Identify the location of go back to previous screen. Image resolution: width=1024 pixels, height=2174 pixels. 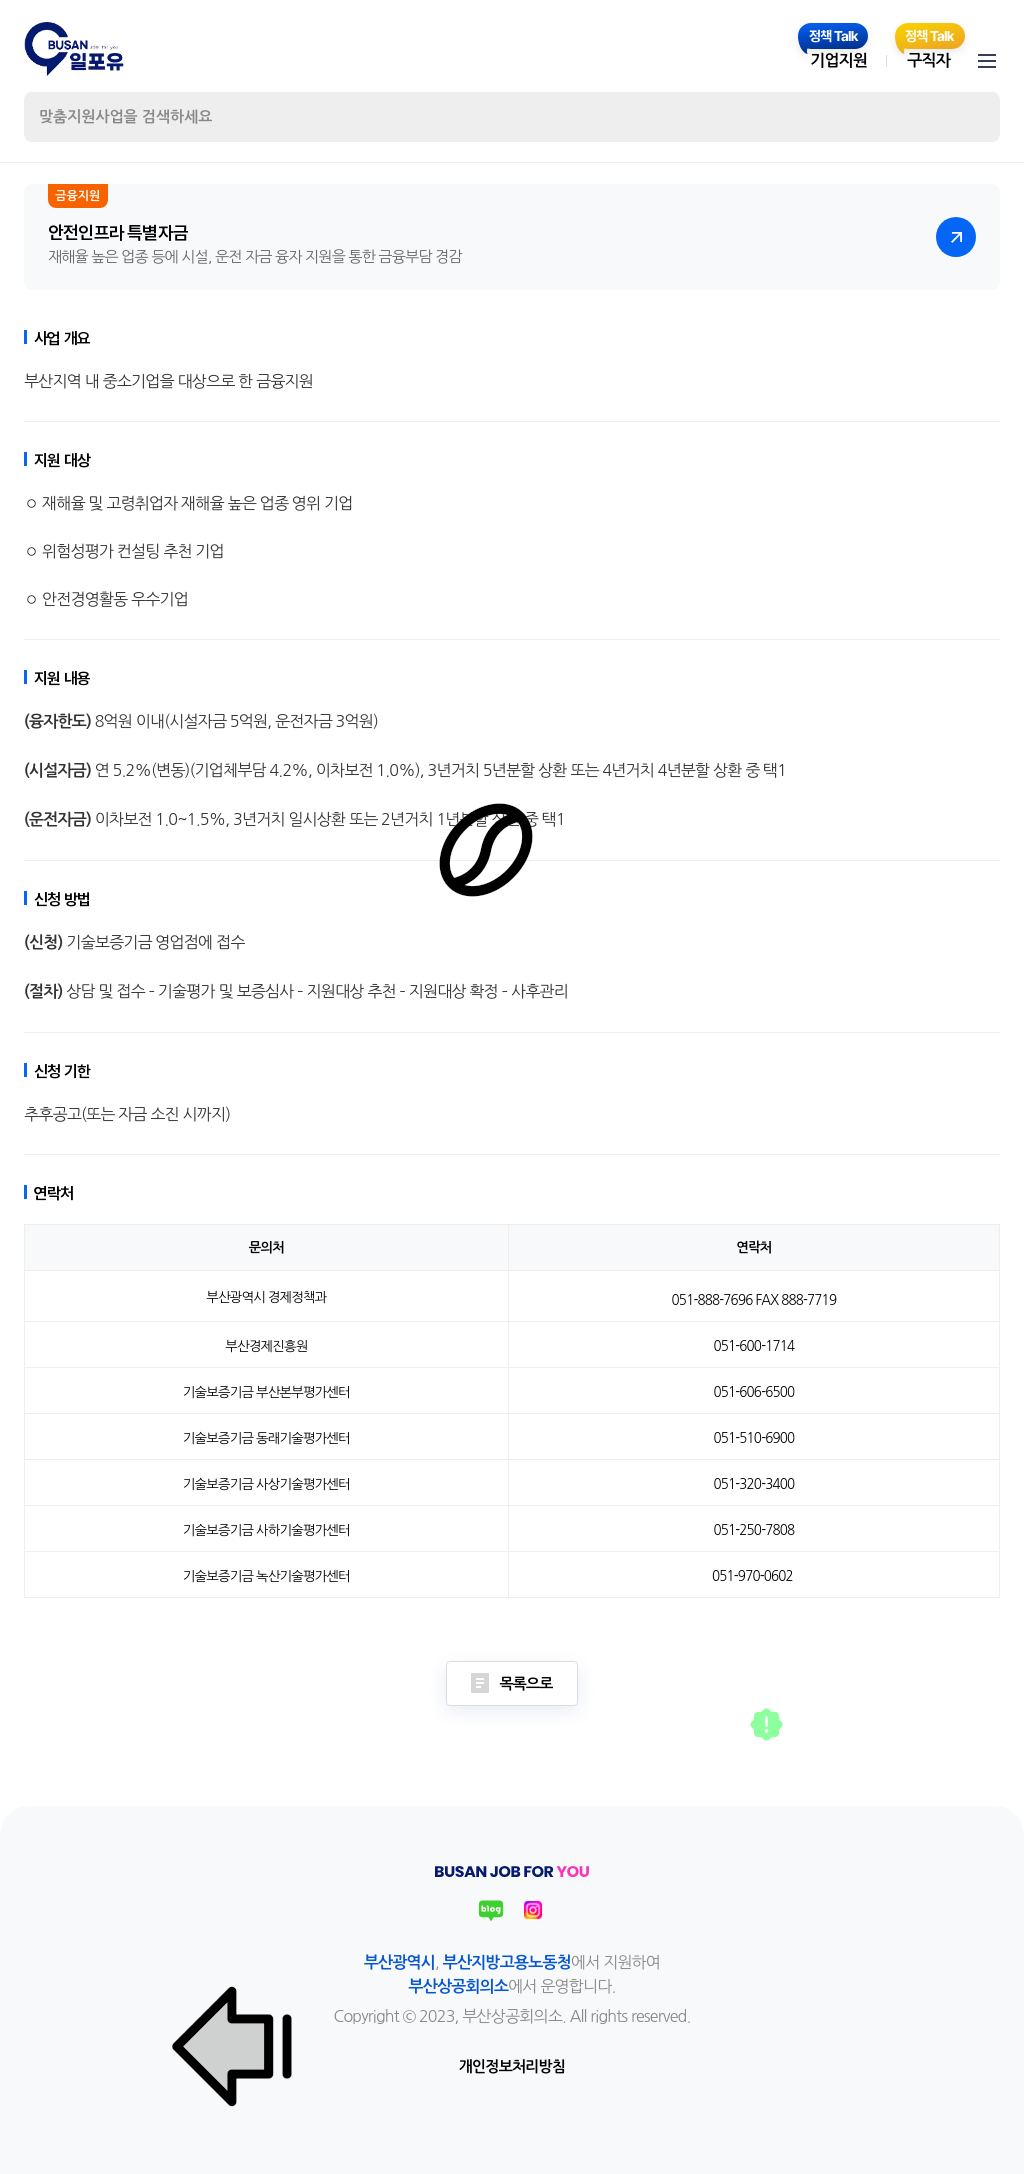
(236, 2046).